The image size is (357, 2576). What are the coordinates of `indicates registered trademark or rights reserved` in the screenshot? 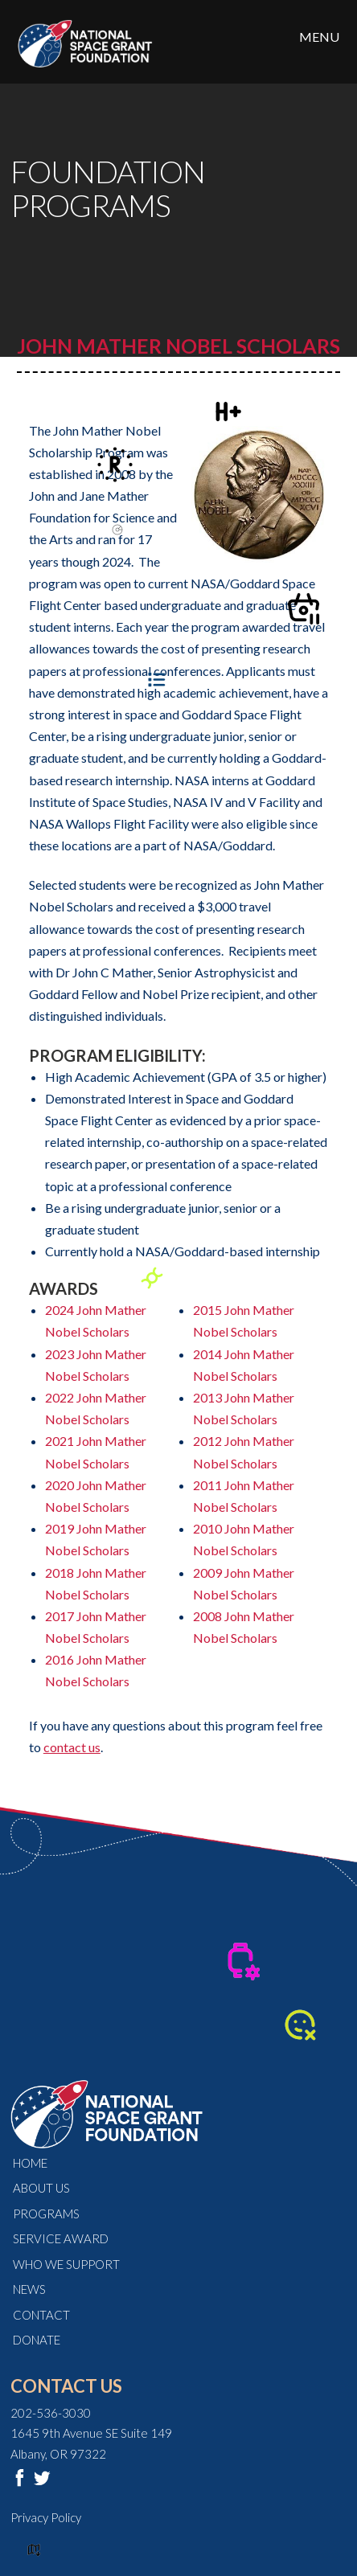 It's located at (115, 465).